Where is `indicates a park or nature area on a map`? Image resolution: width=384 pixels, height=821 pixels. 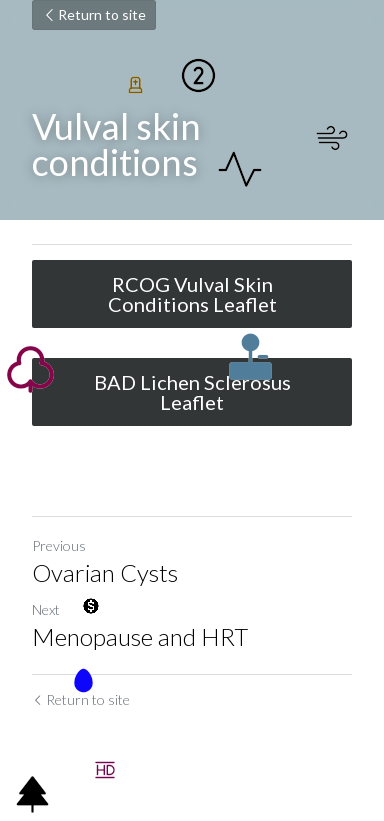 indicates a park or nature area on a map is located at coordinates (32, 794).